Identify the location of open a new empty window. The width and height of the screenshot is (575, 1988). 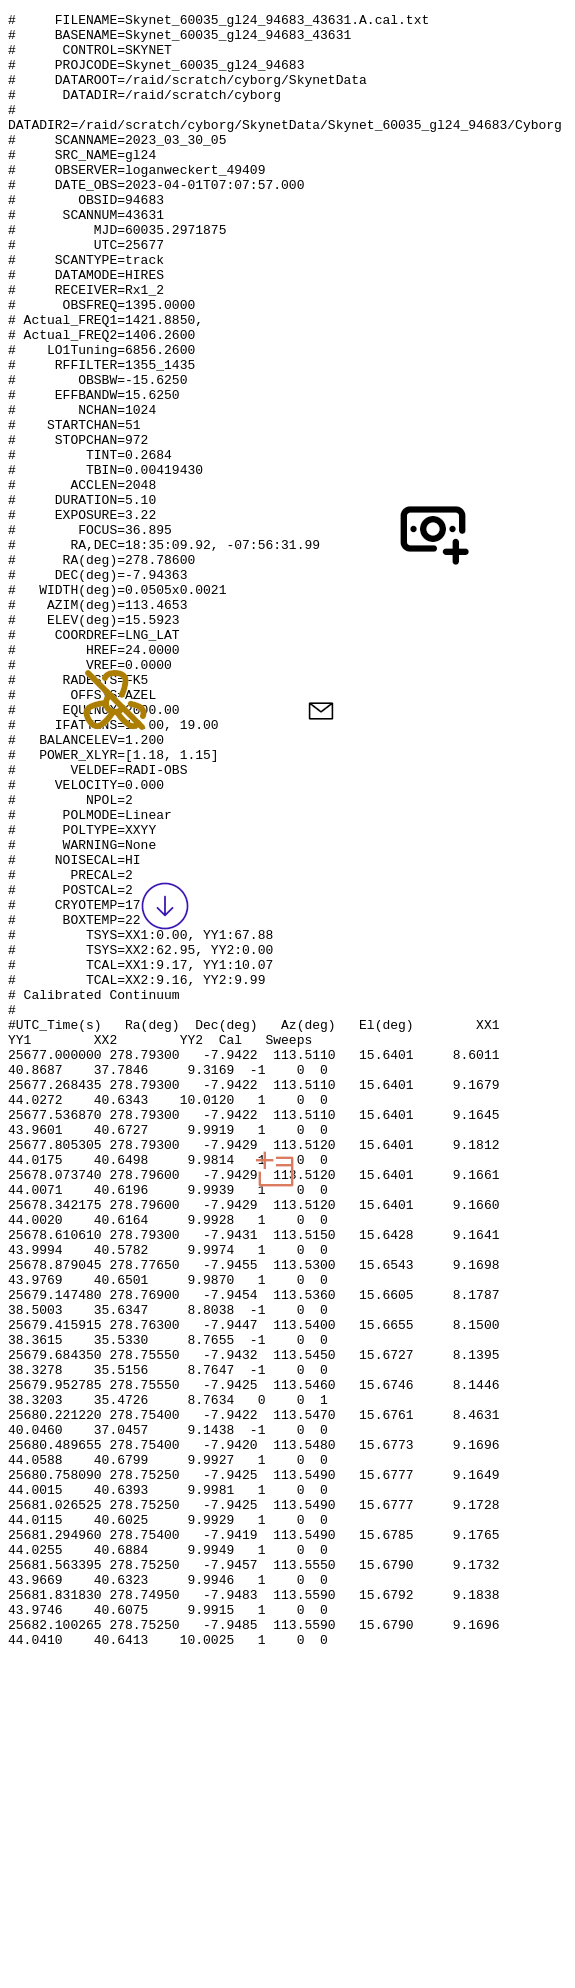
(276, 1169).